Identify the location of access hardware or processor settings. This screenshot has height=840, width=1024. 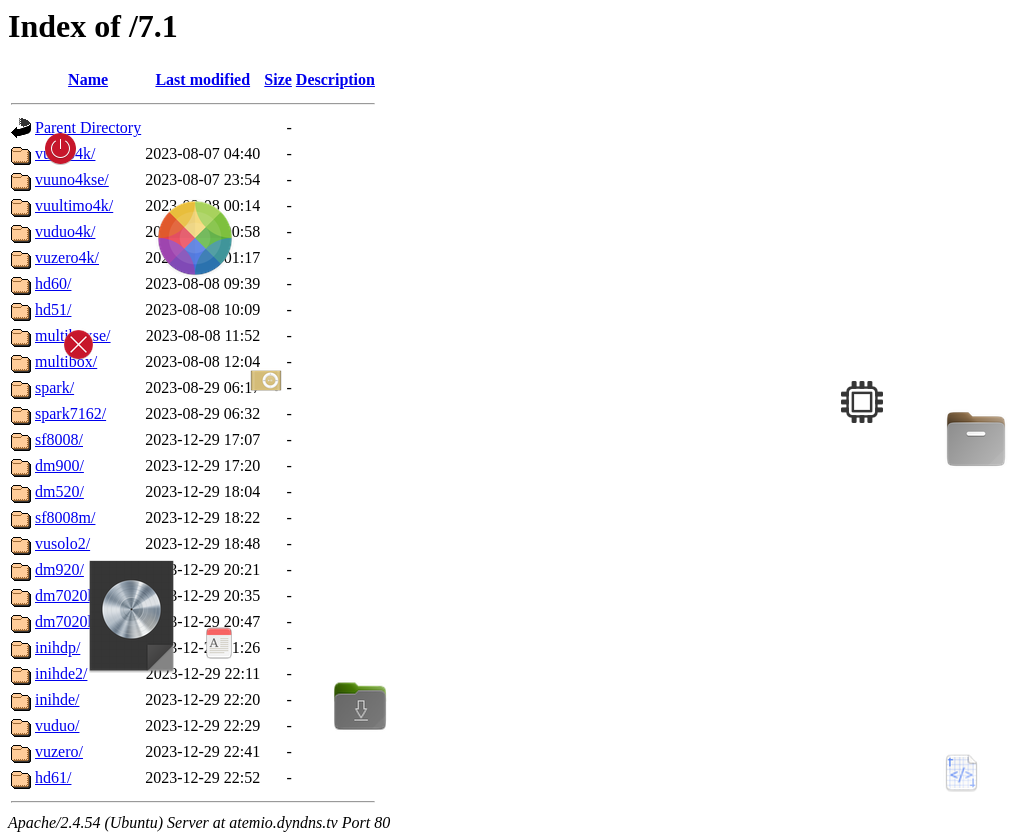
(862, 402).